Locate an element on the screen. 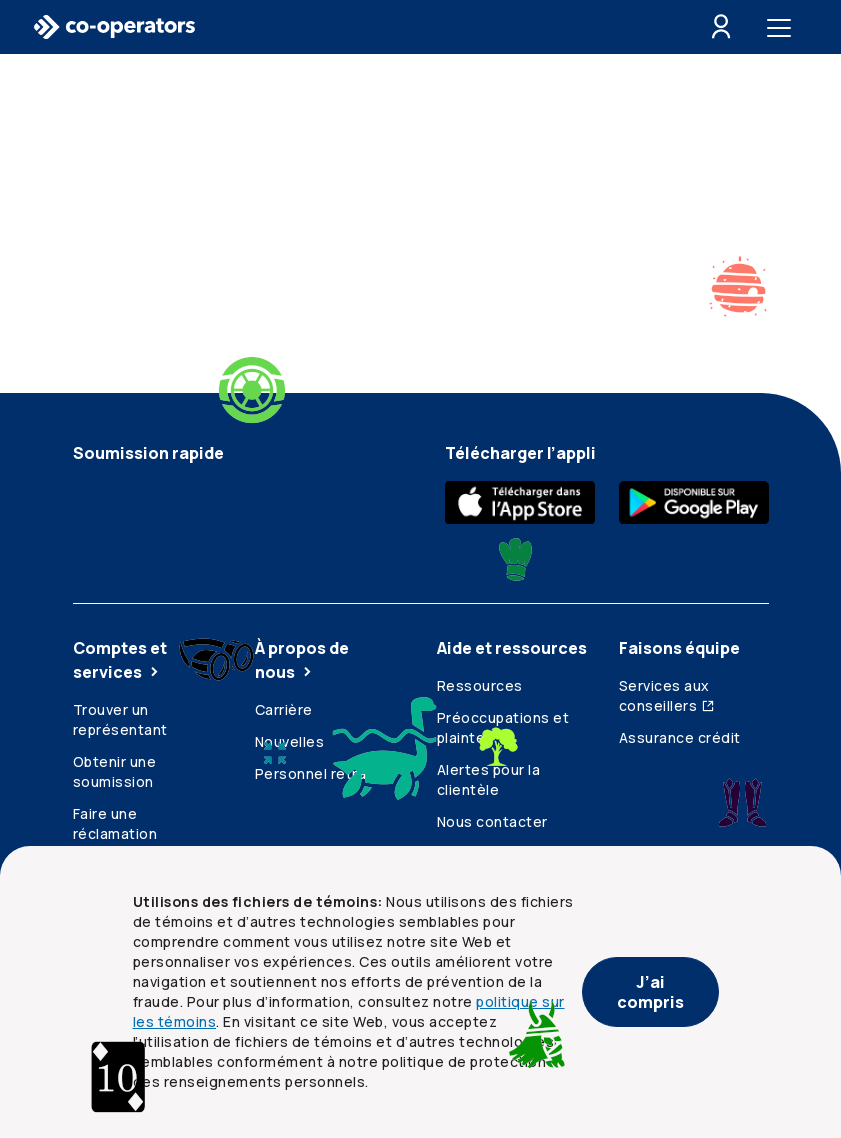  exit fullscreen mode is located at coordinates (275, 753).